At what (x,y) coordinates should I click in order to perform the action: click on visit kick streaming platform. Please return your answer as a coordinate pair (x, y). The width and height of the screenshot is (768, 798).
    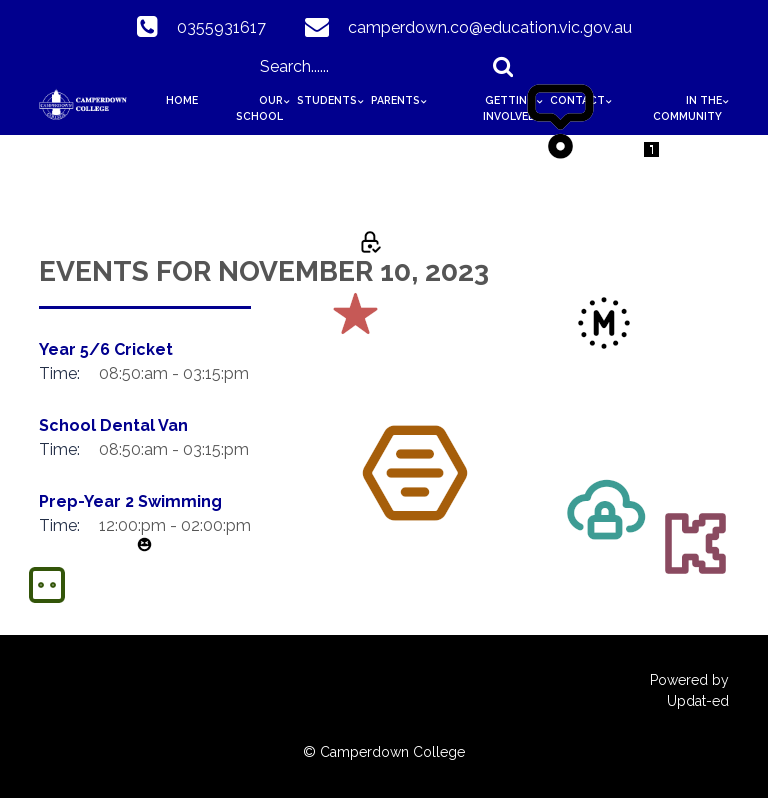
    Looking at the image, I should click on (695, 543).